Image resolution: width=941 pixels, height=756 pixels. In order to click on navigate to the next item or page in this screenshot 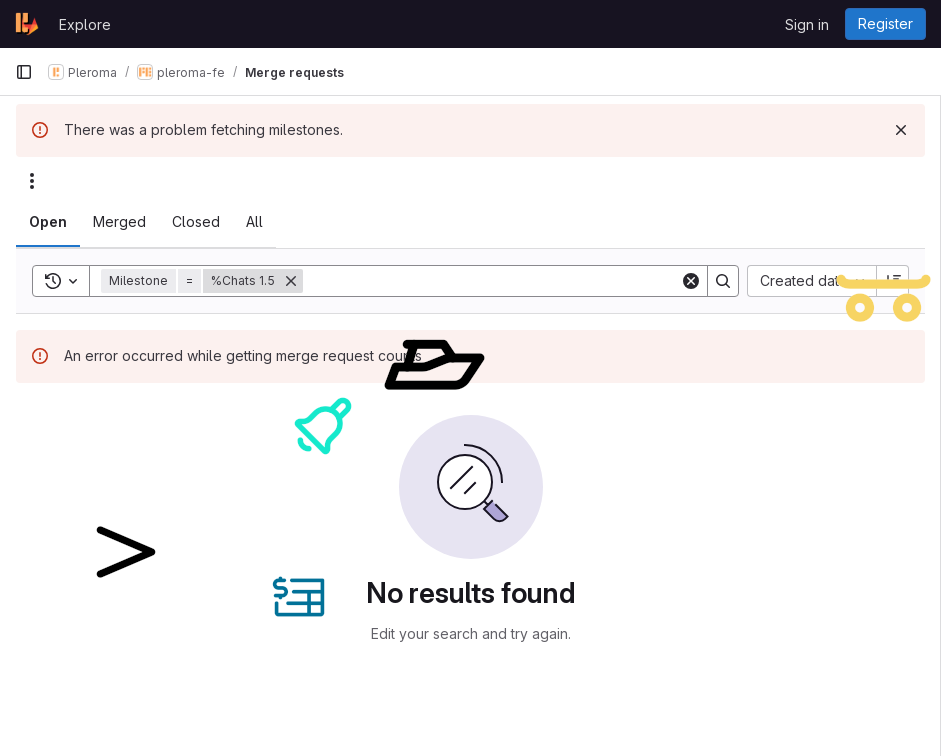, I will do `click(126, 552)`.